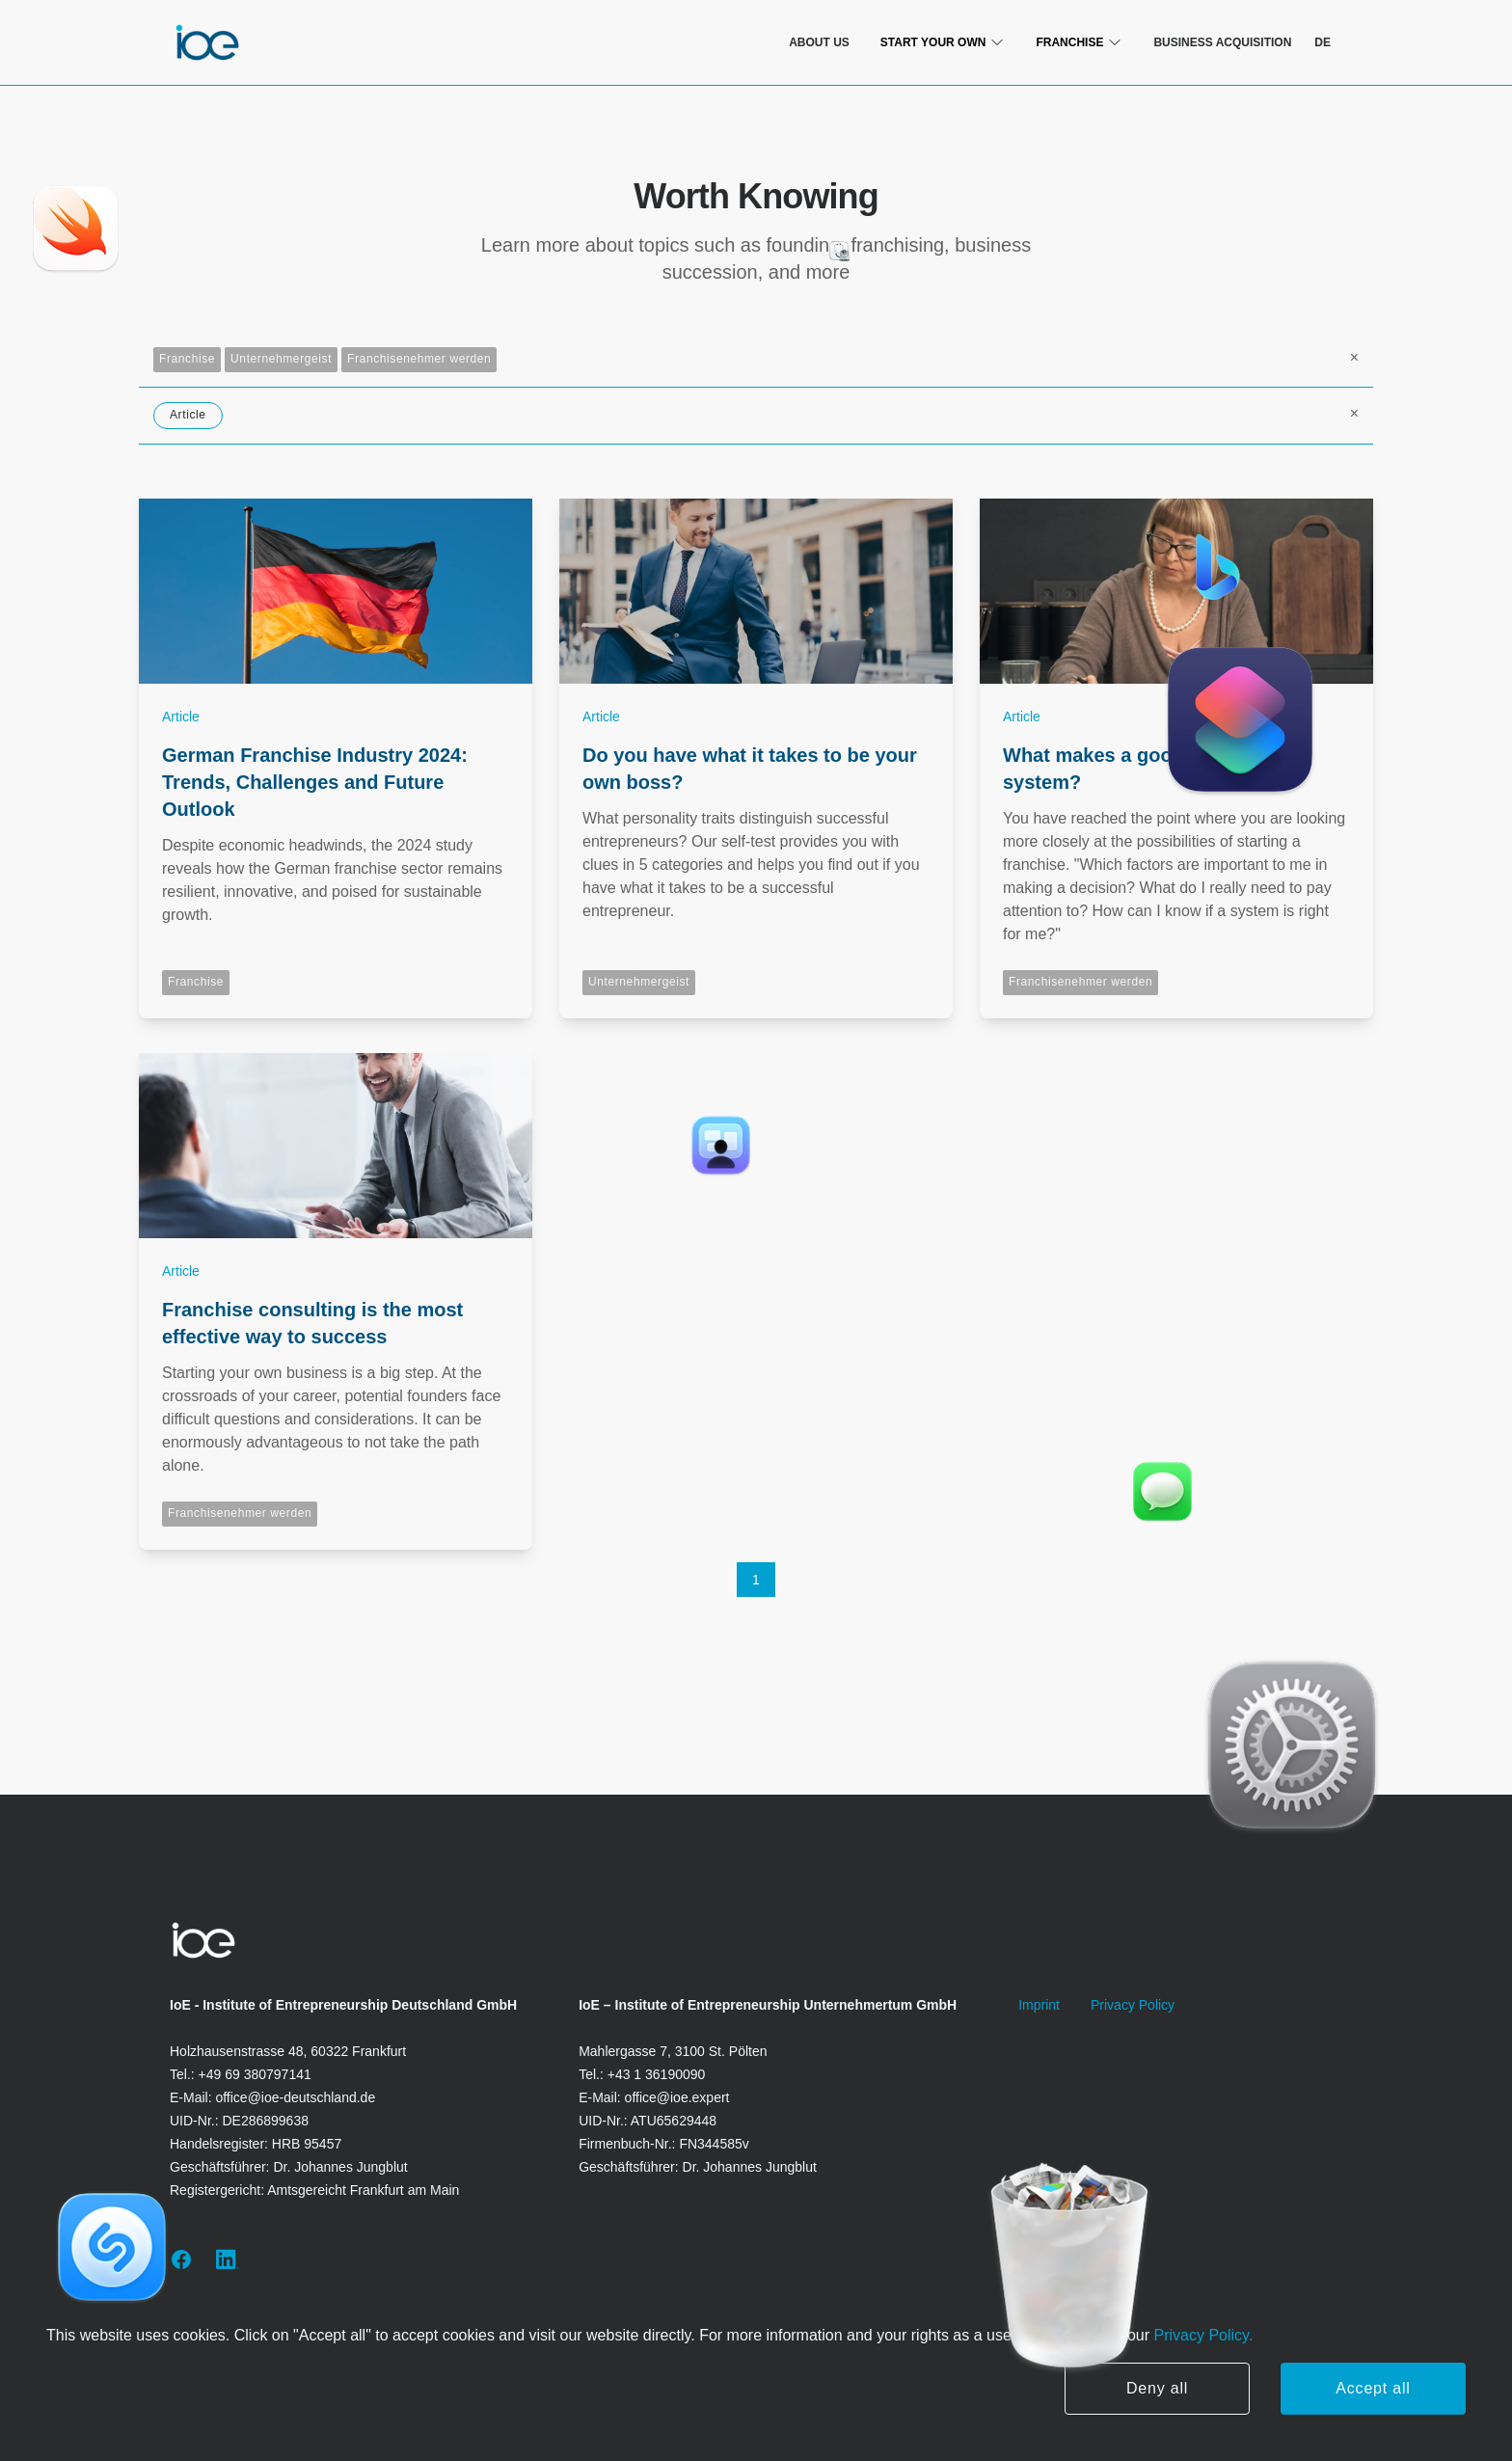  I want to click on open Disk Utility to manage storage drives, so click(839, 251).